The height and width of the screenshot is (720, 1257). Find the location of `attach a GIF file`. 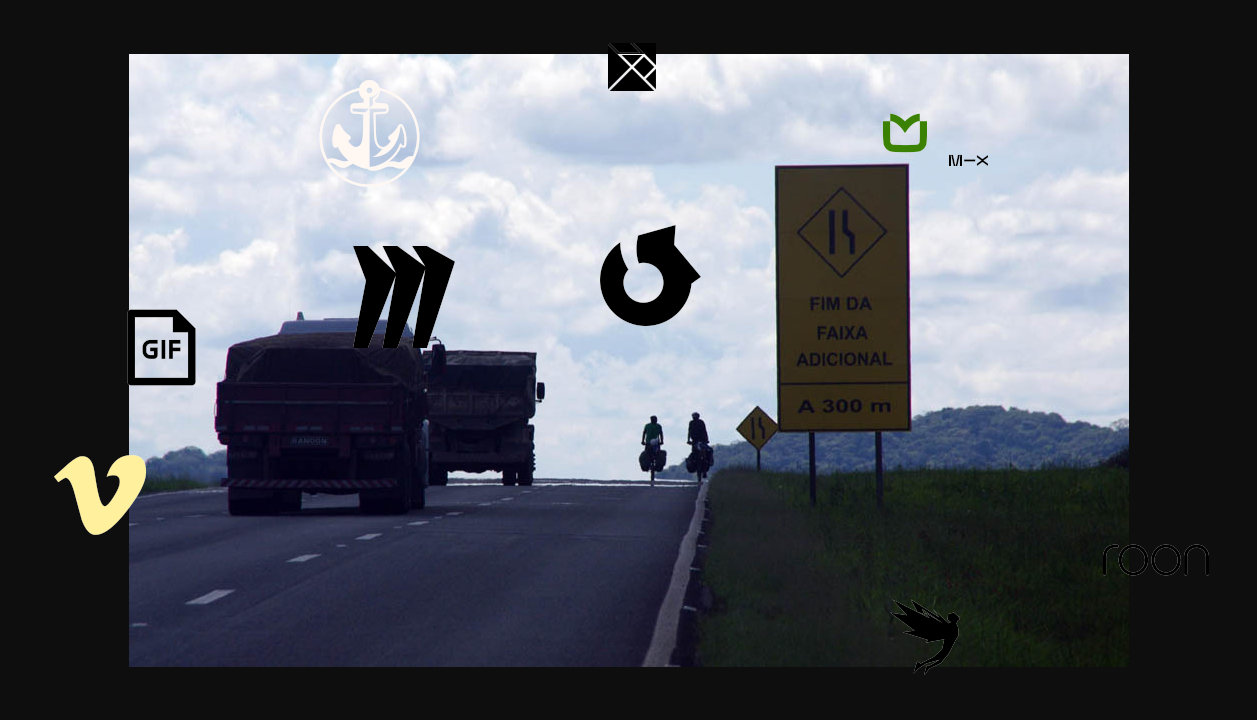

attach a GIF file is located at coordinates (161, 347).